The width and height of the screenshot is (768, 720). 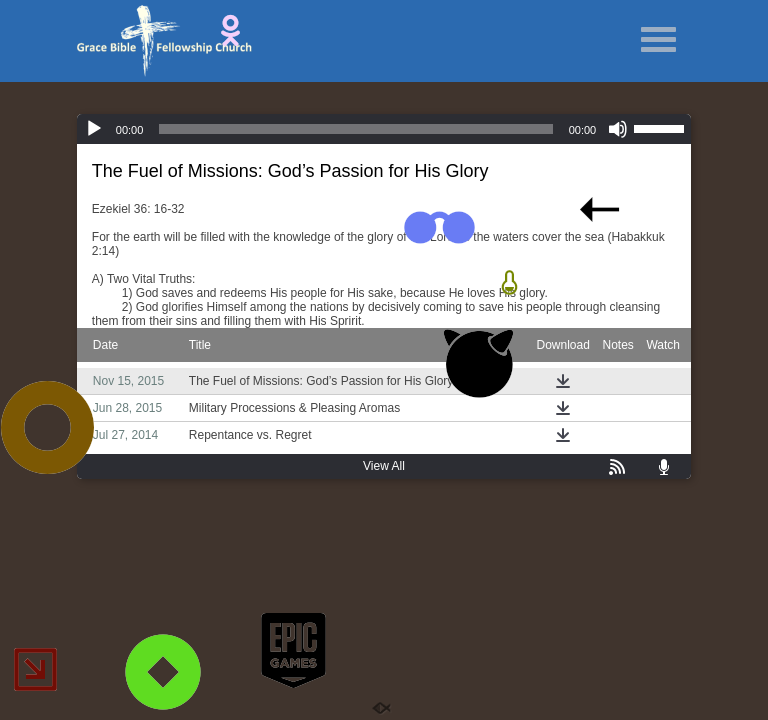 What do you see at coordinates (163, 672) in the screenshot?
I see `view copper coin balance or currency` at bounding box center [163, 672].